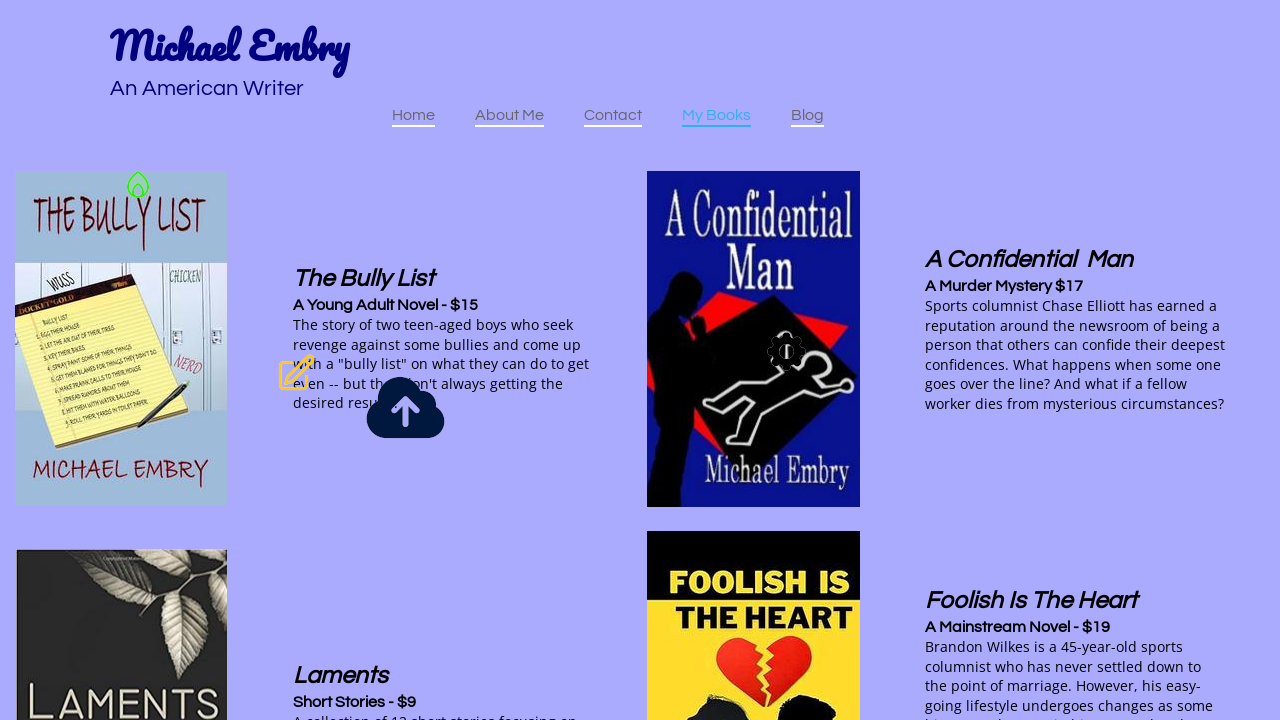 The width and height of the screenshot is (1280, 720). I want to click on edit or compose a new document, so click(296, 373).